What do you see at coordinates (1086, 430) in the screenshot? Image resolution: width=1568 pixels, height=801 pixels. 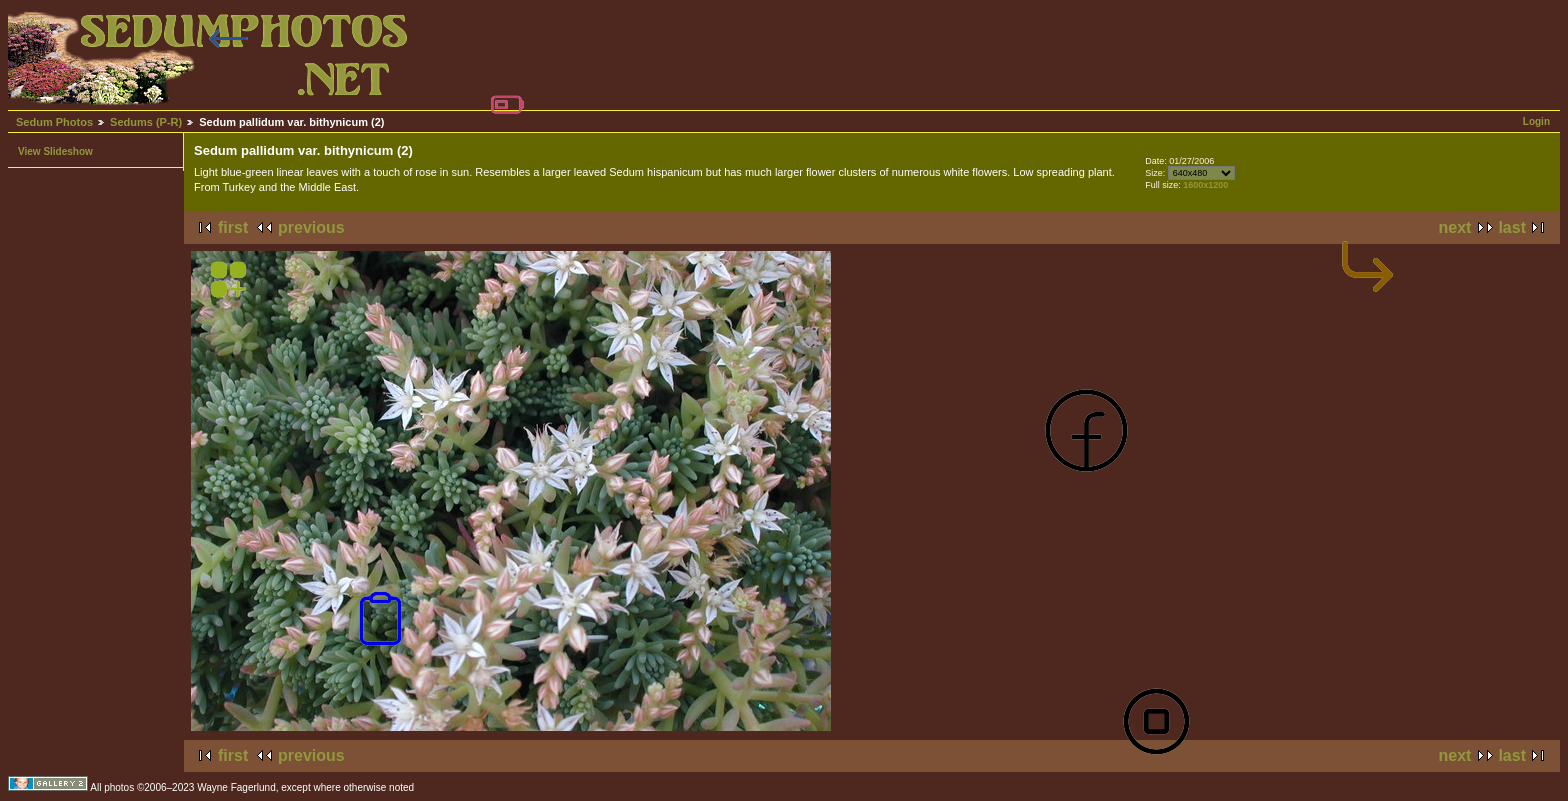 I see `open facebook app` at bounding box center [1086, 430].